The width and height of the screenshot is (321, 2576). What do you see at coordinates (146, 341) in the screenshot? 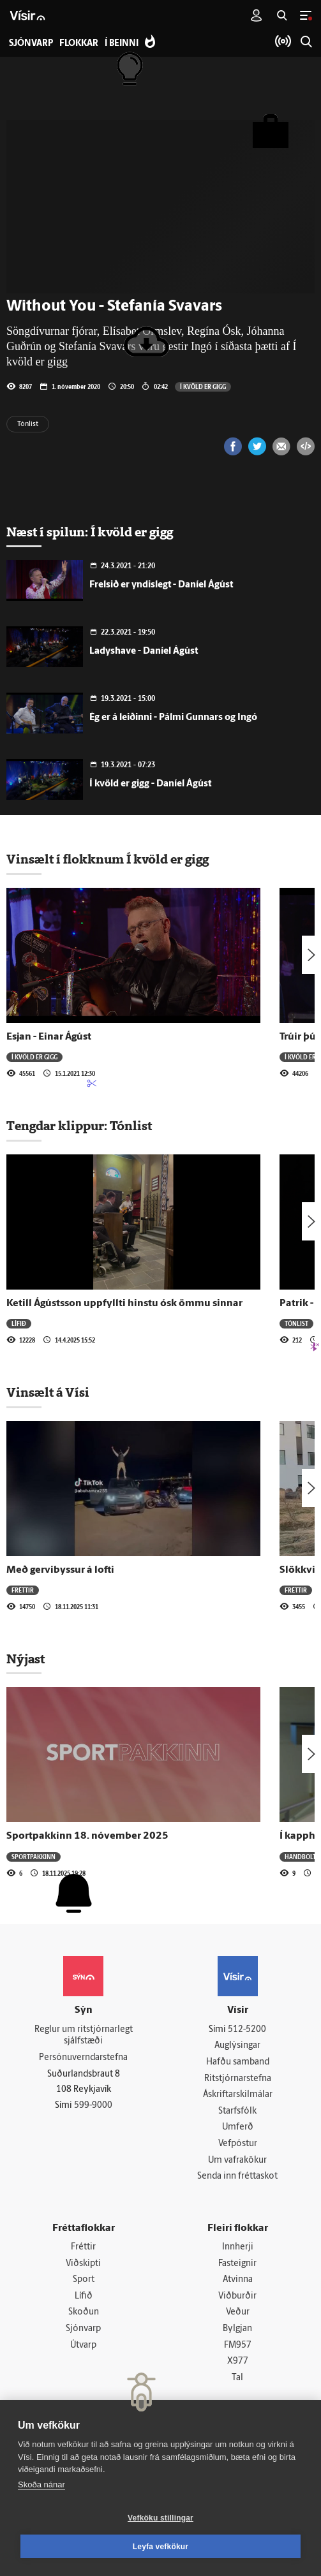
I see `download file from cloud storage` at bounding box center [146, 341].